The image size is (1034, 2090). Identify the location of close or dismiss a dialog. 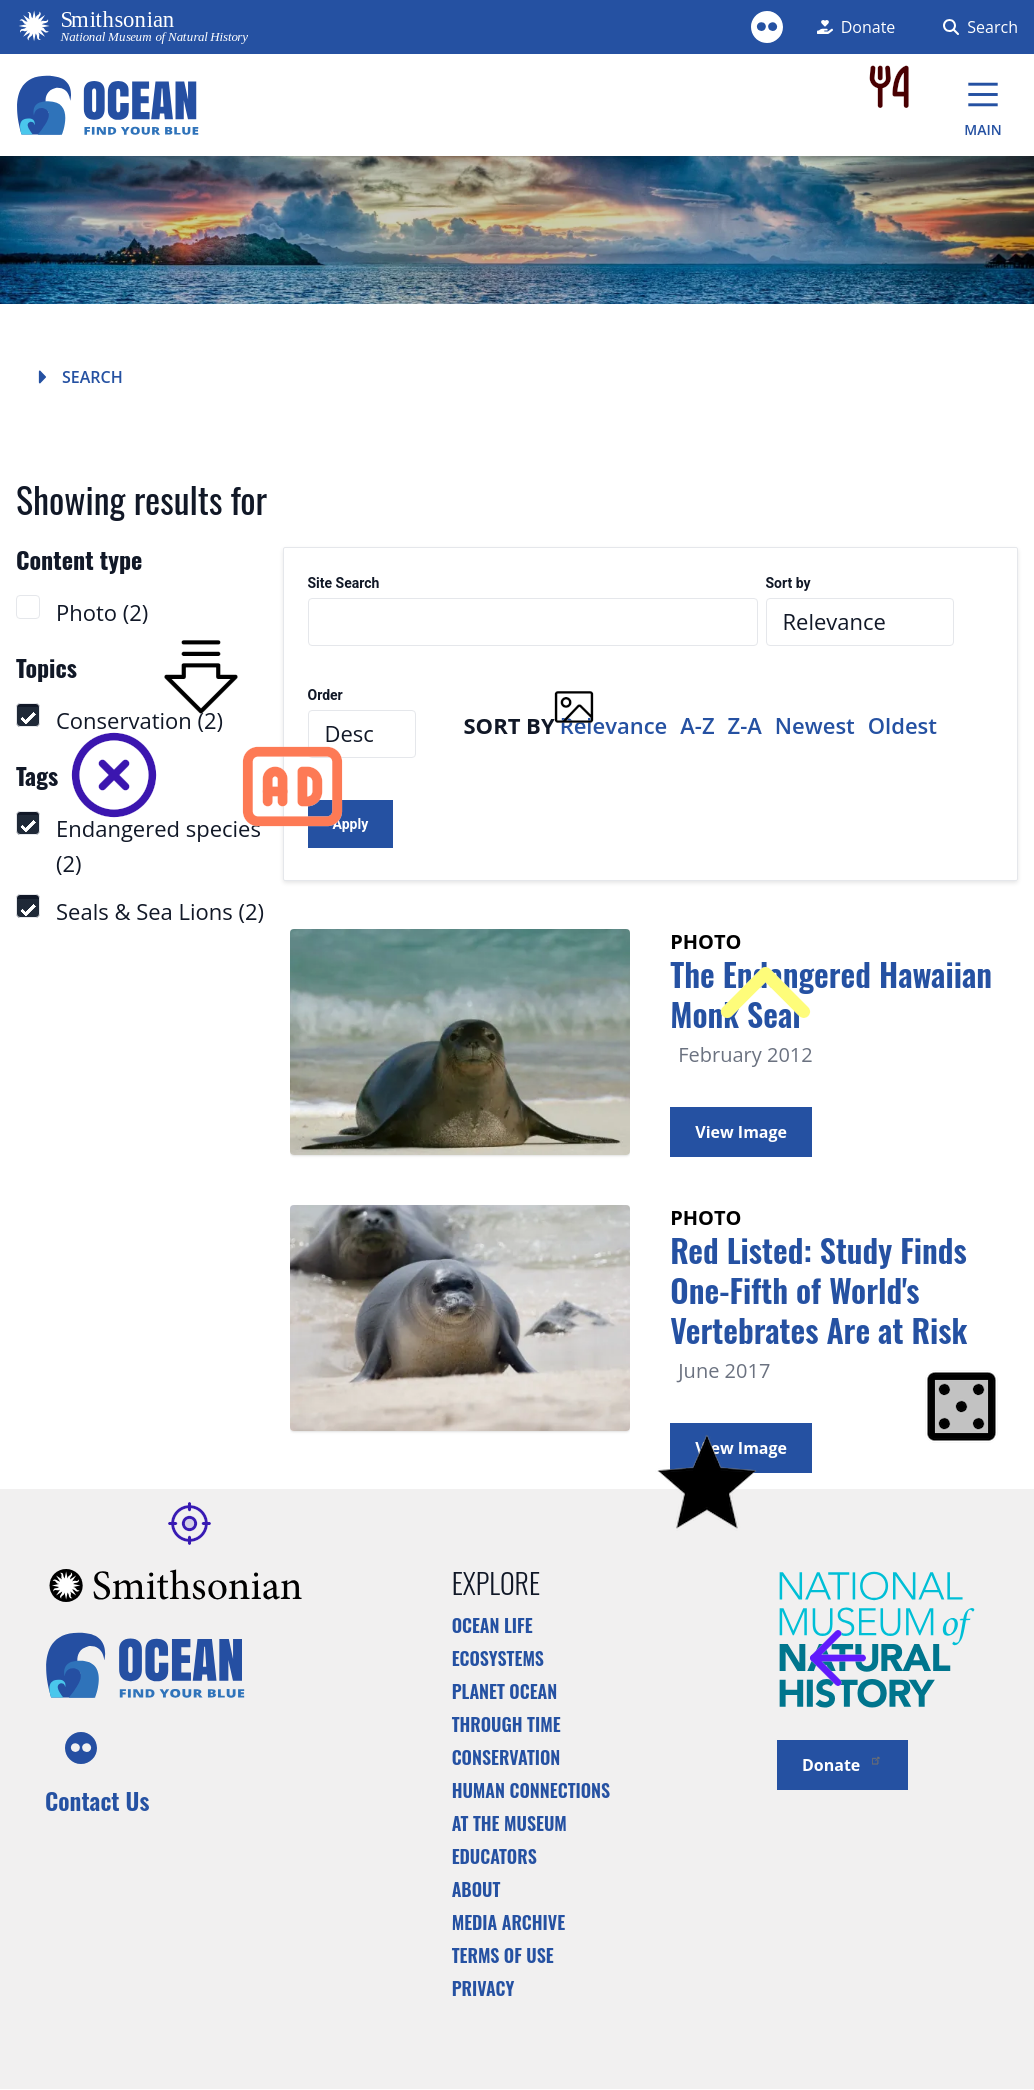
(114, 775).